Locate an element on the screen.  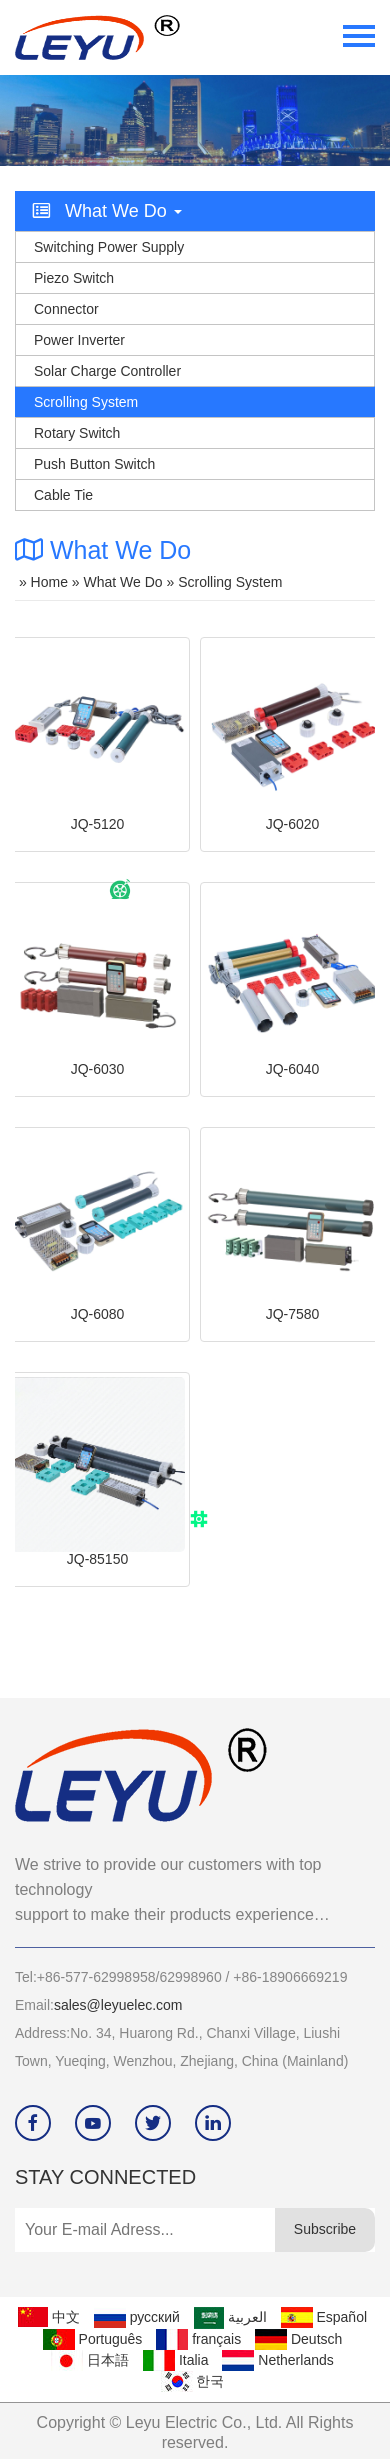
settings or configuration menu is located at coordinates (199, 1519).